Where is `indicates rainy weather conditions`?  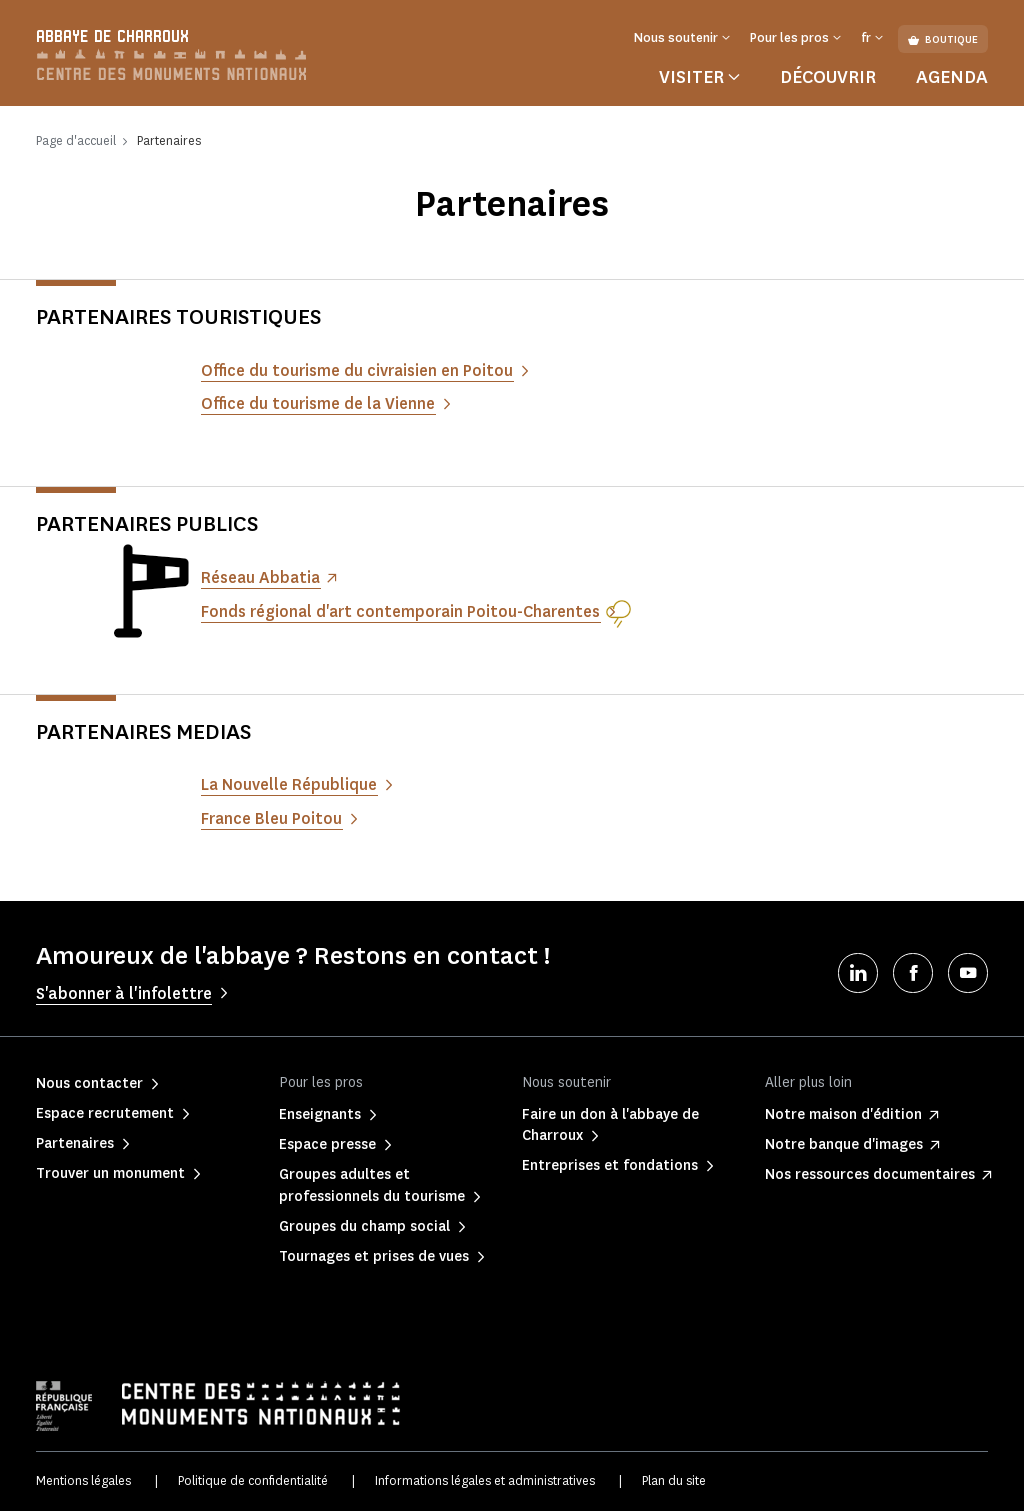 indicates rainy weather conditions is located at coordinates (618, 613).